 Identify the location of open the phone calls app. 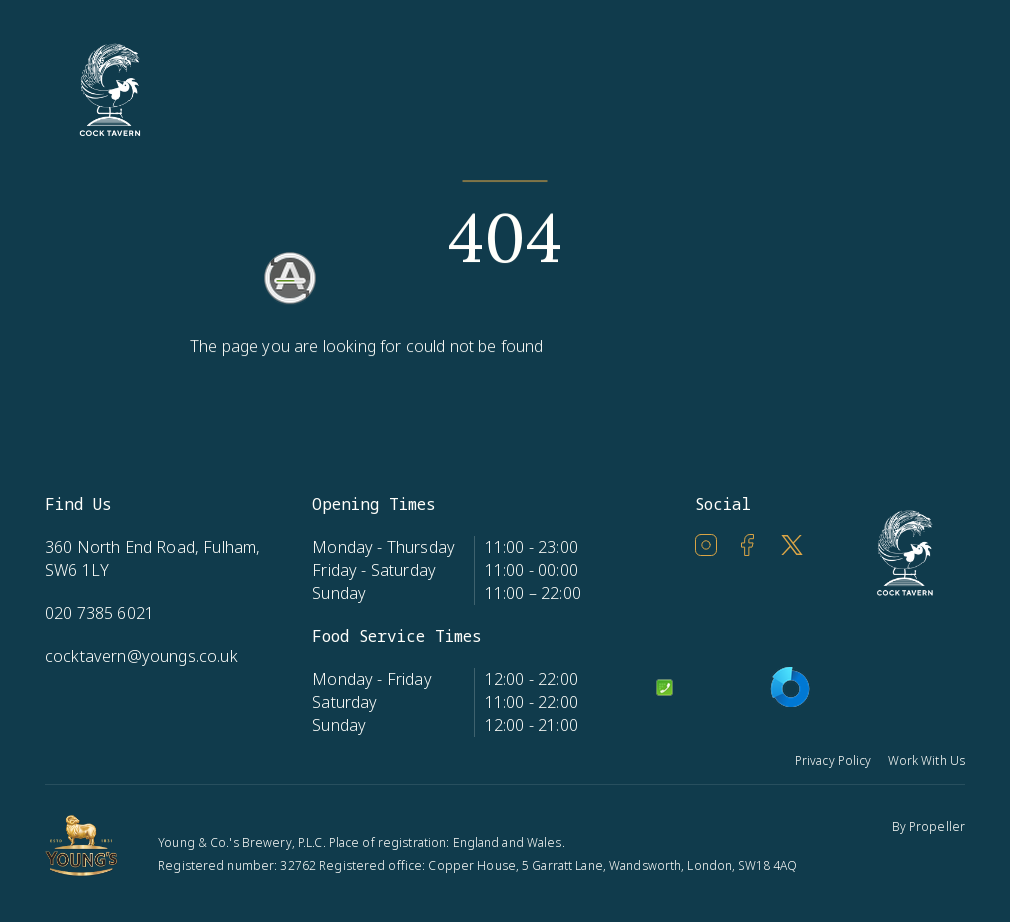
(664, 687).